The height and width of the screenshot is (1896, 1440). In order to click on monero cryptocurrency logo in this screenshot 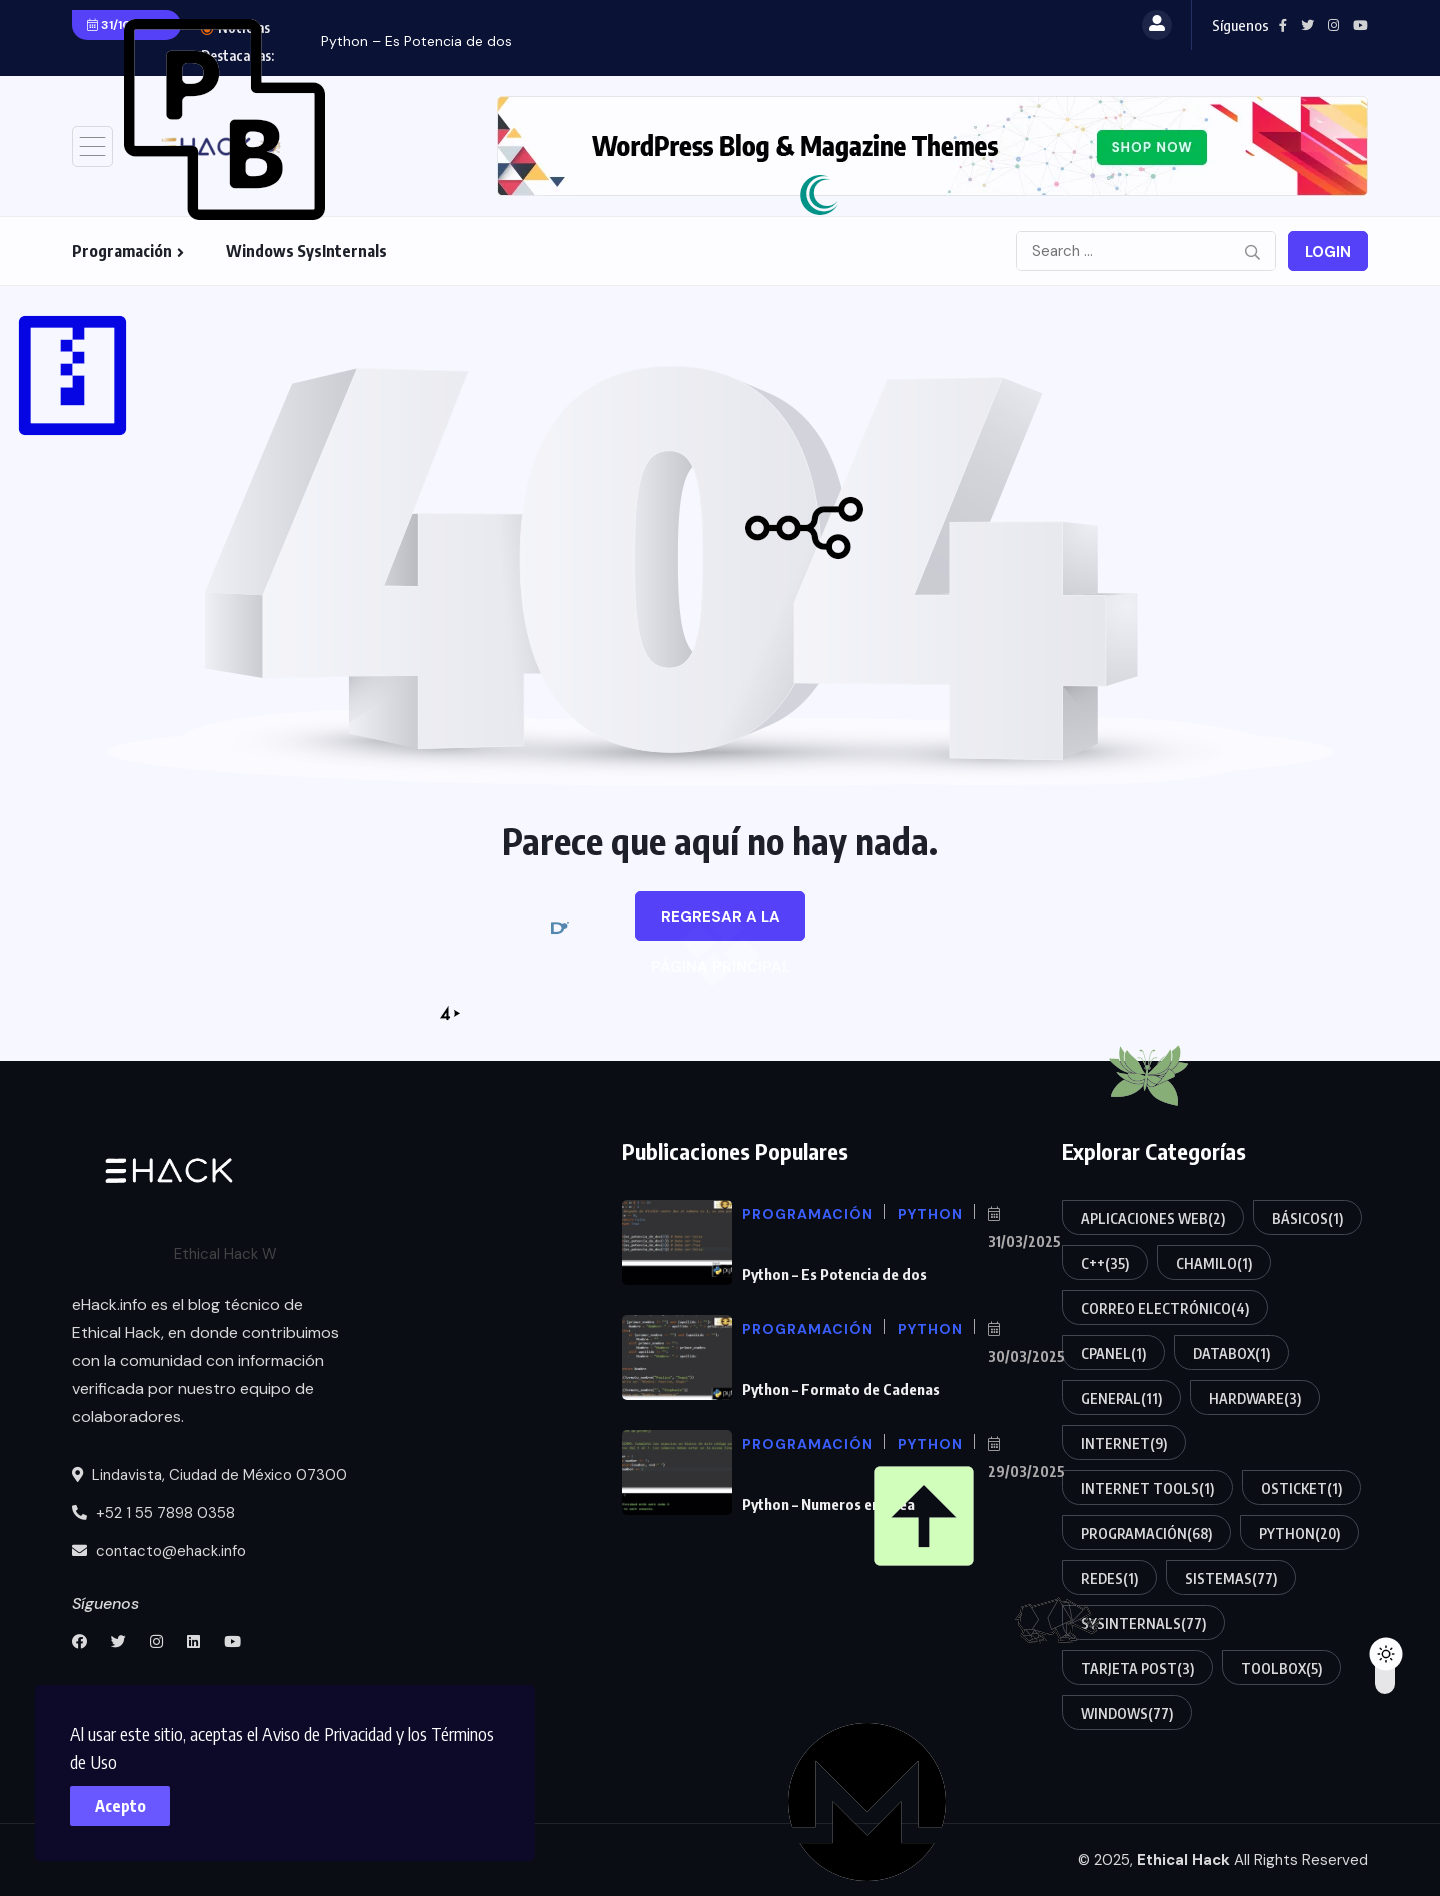, I will do `click(867, 1802)`.